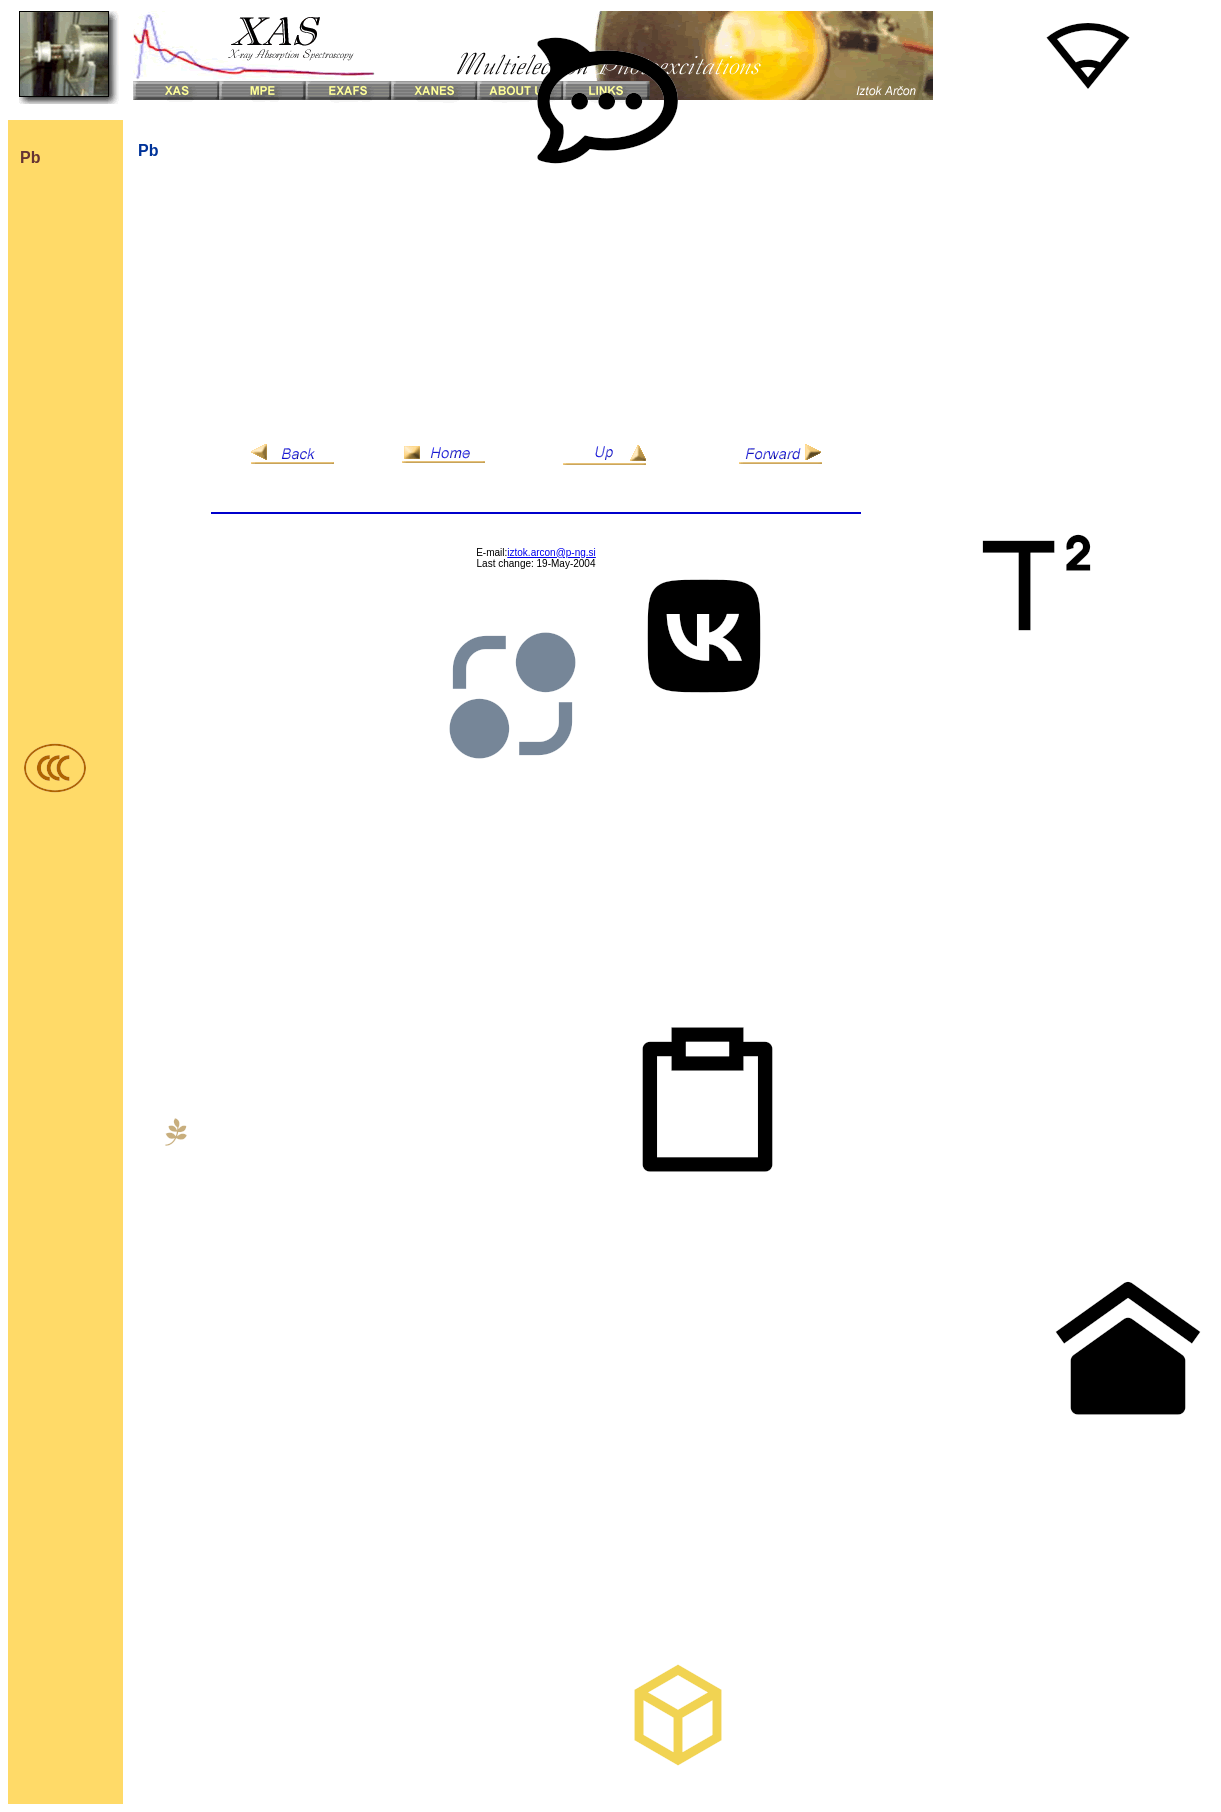  Describe the element at coordinates (1088, 56) in the screenshot. I see `indicates weak wifi signal strength` at that location.